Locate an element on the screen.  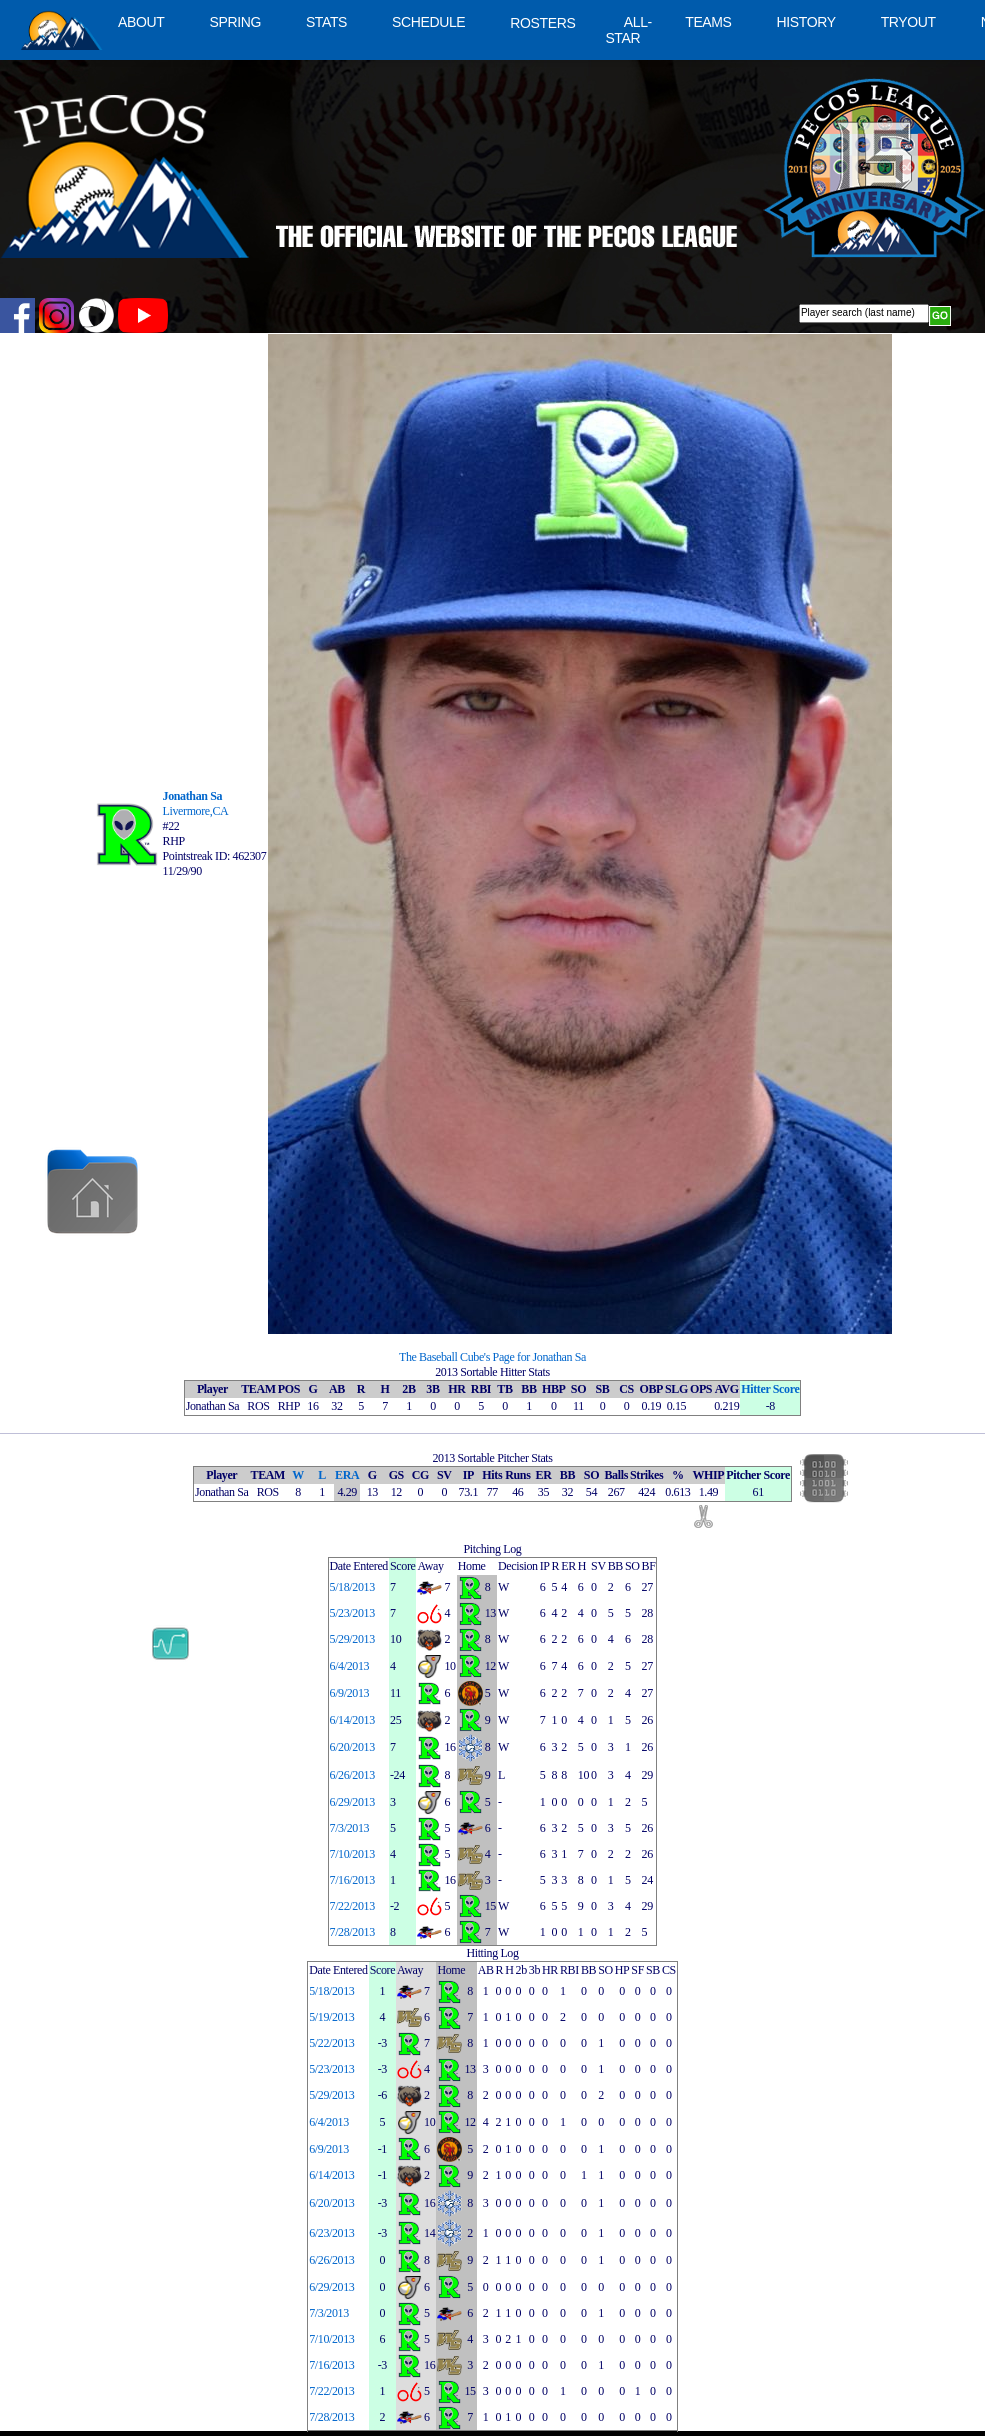
cut selected content to clipboard is located at coordinates (703, 1516).